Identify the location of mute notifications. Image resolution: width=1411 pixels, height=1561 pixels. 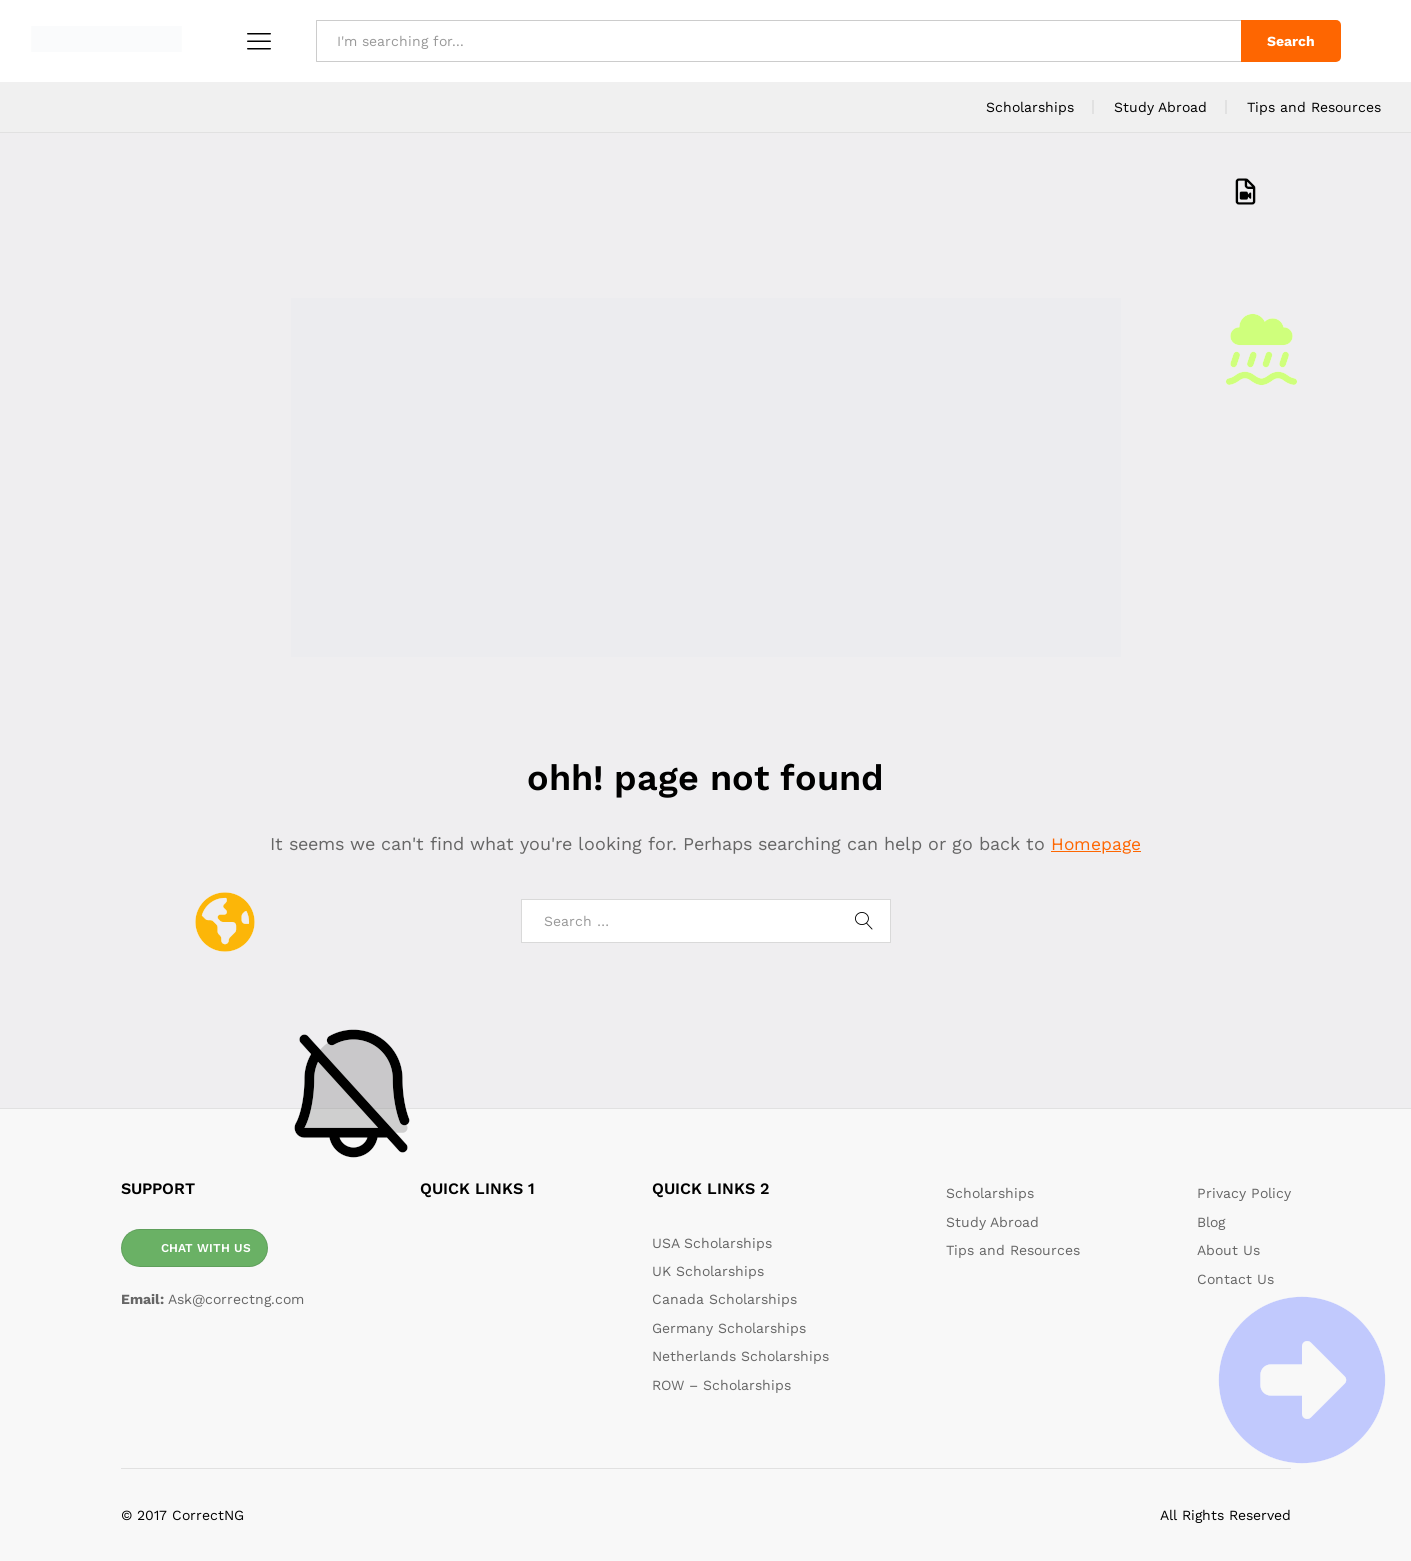
(353, 1093).